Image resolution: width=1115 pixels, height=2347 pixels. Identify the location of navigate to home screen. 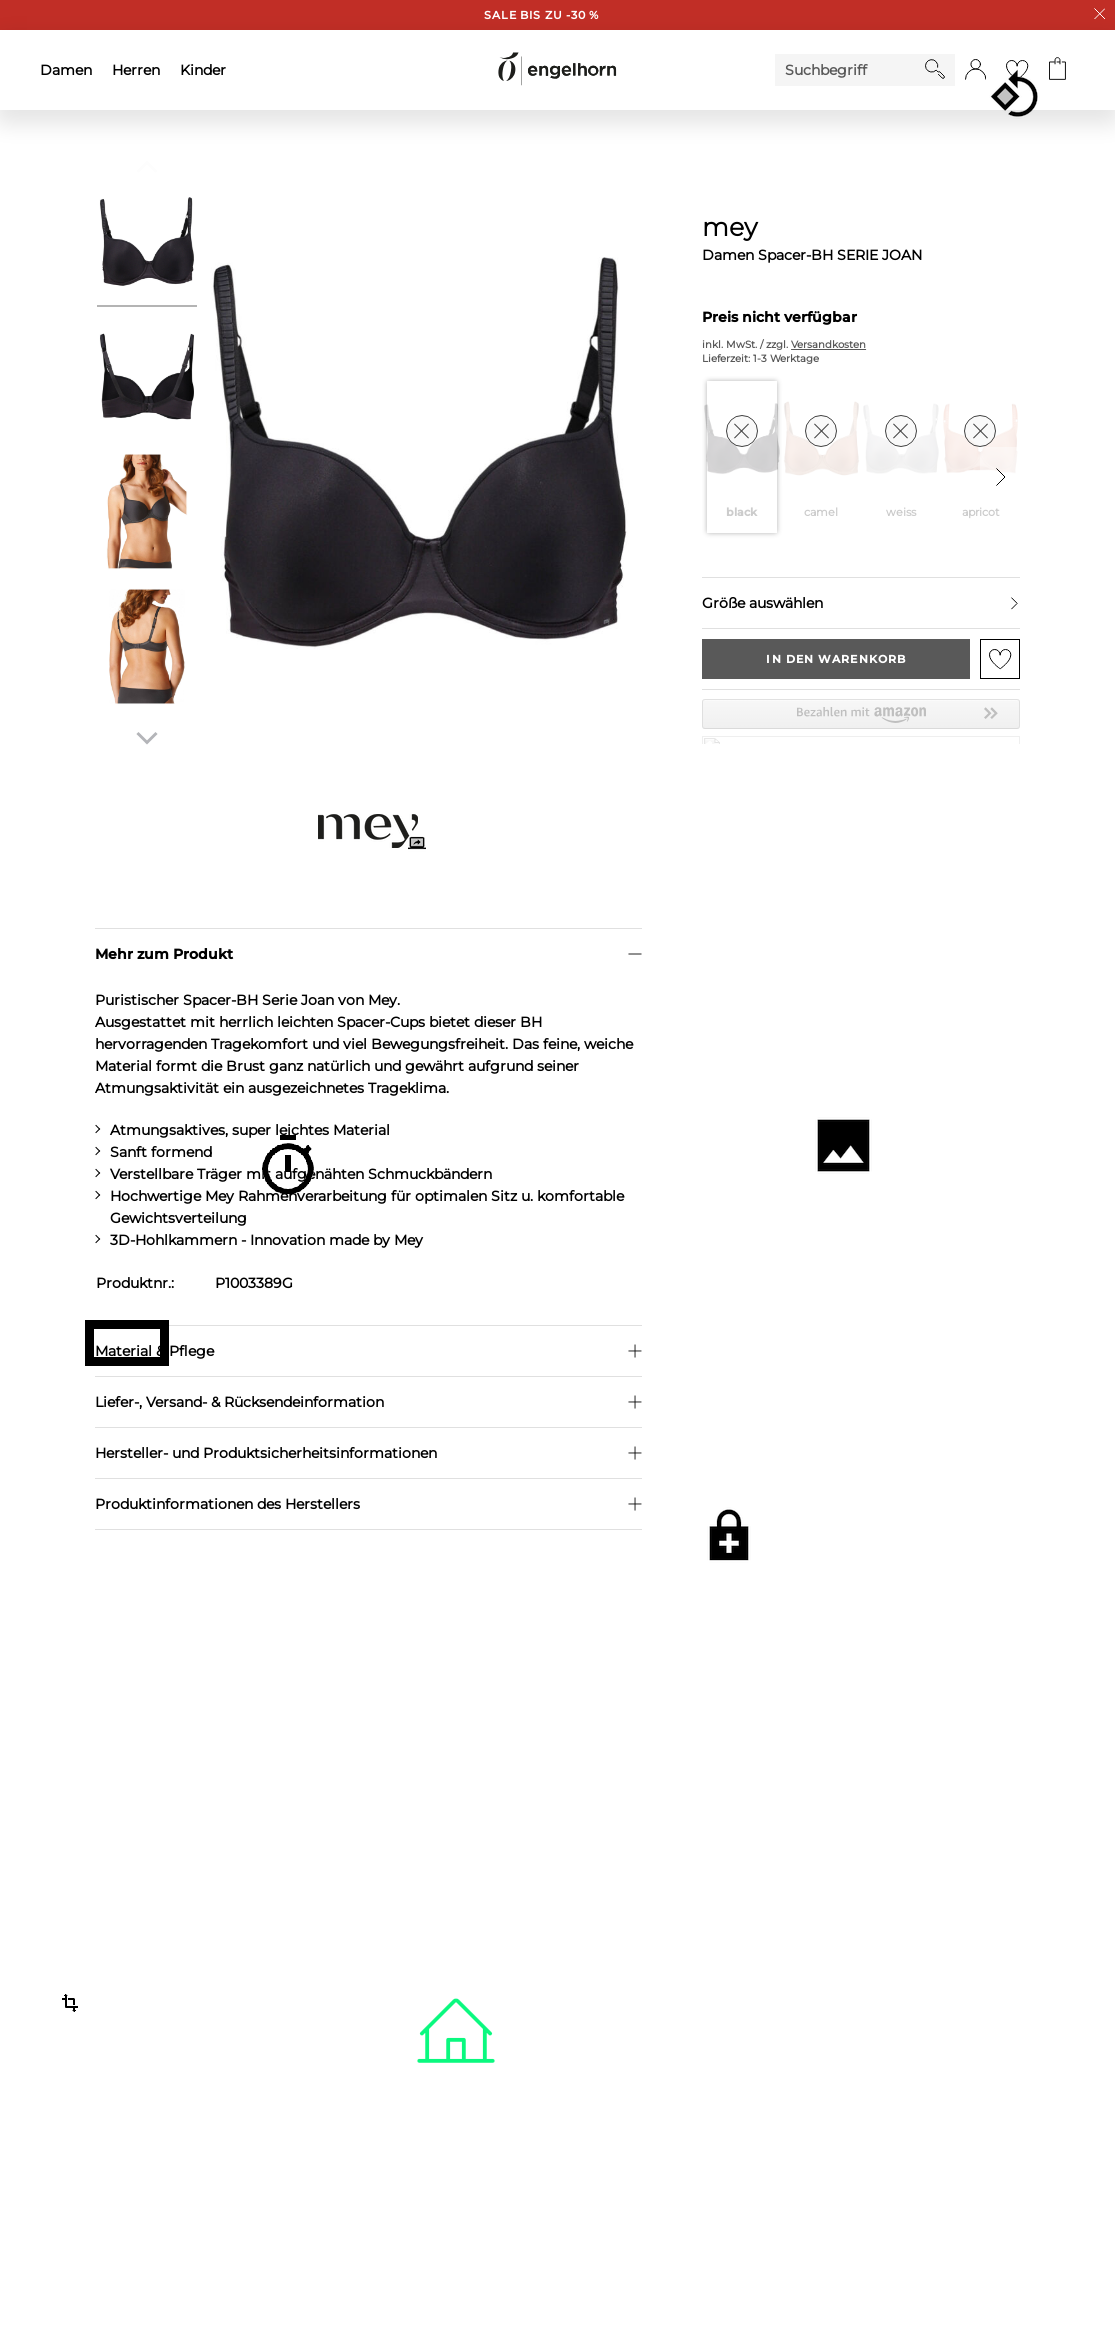
(456, 2032).